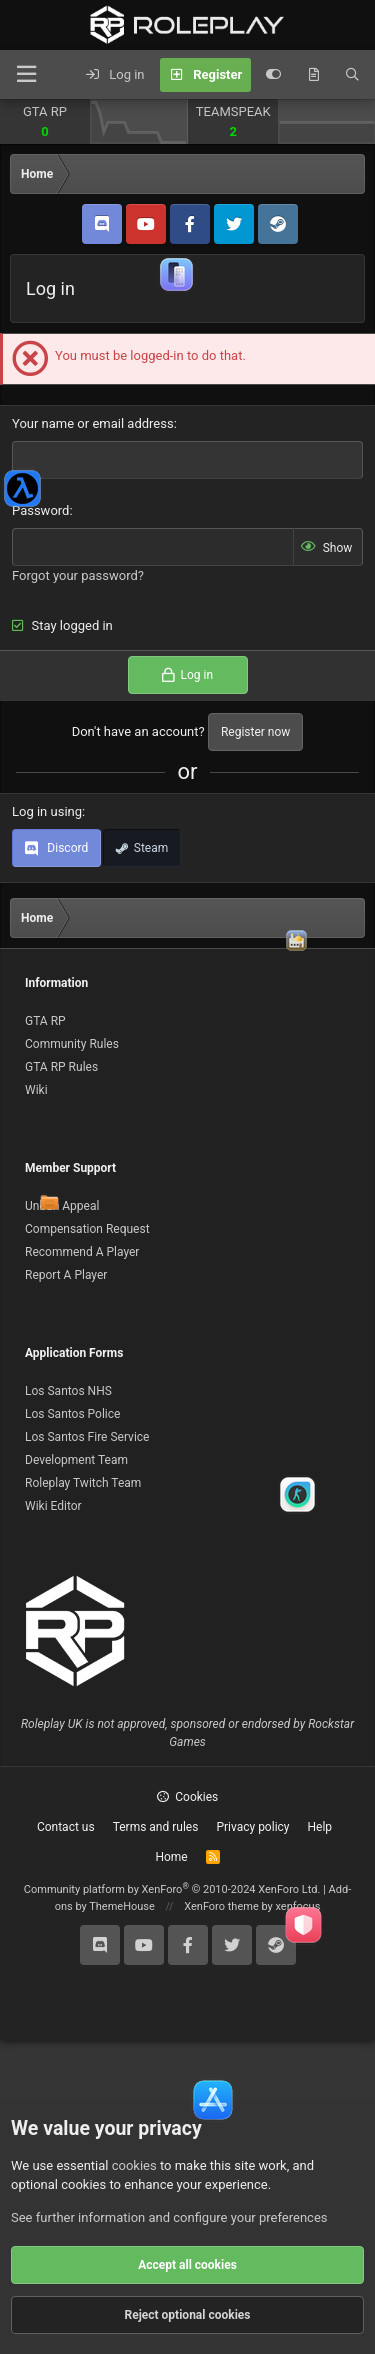 The width and height of the screenshot is (375, 2354). Describe the element at coordinates (297, 1494) in the screenshot. I see `open css editing application` at that location.